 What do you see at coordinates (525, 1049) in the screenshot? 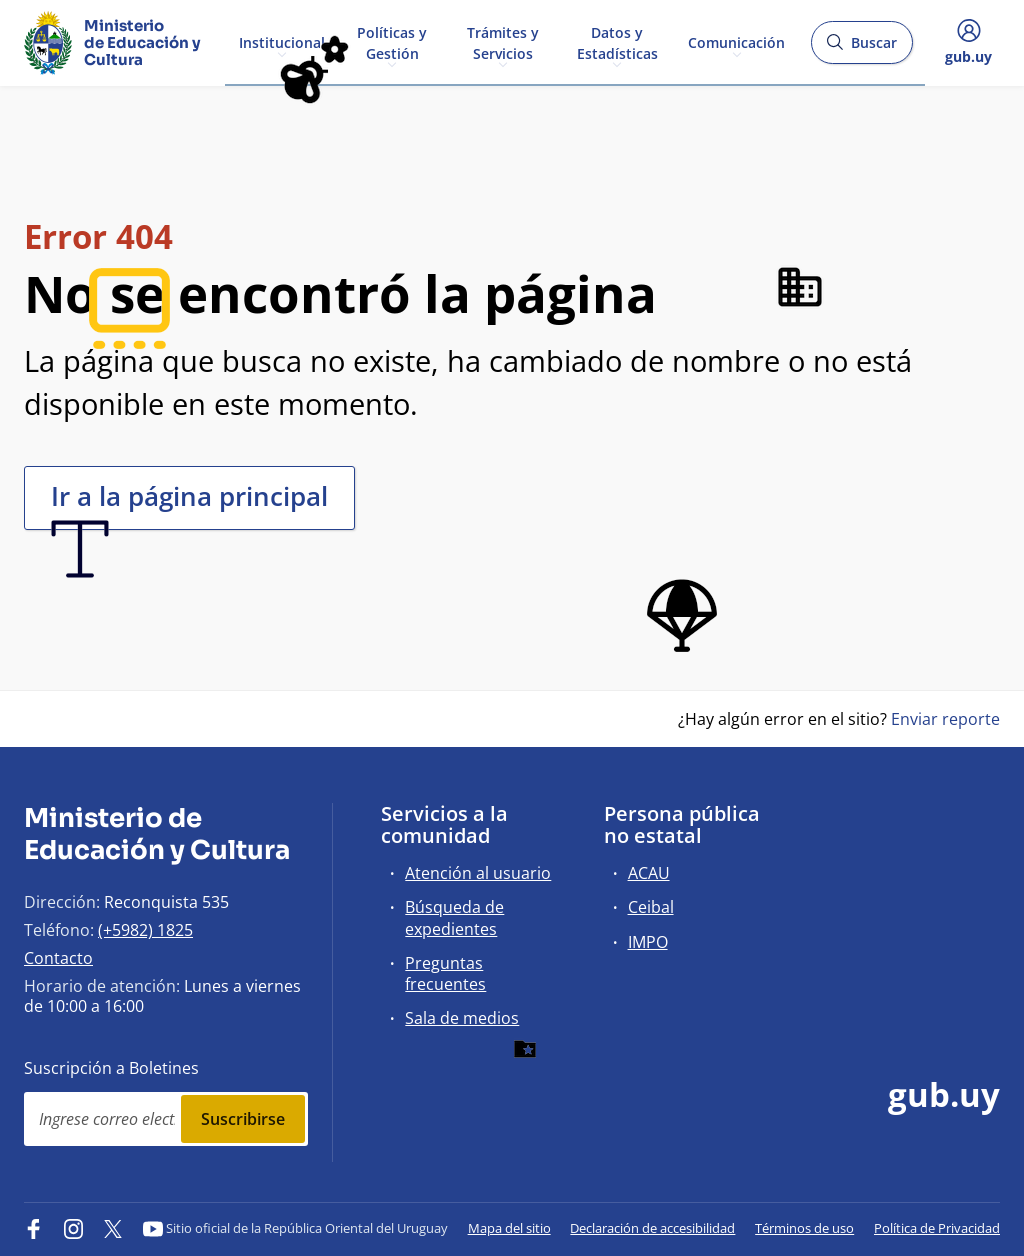
I see `access your starred or favorite files` at bounding box center [525, 1049].